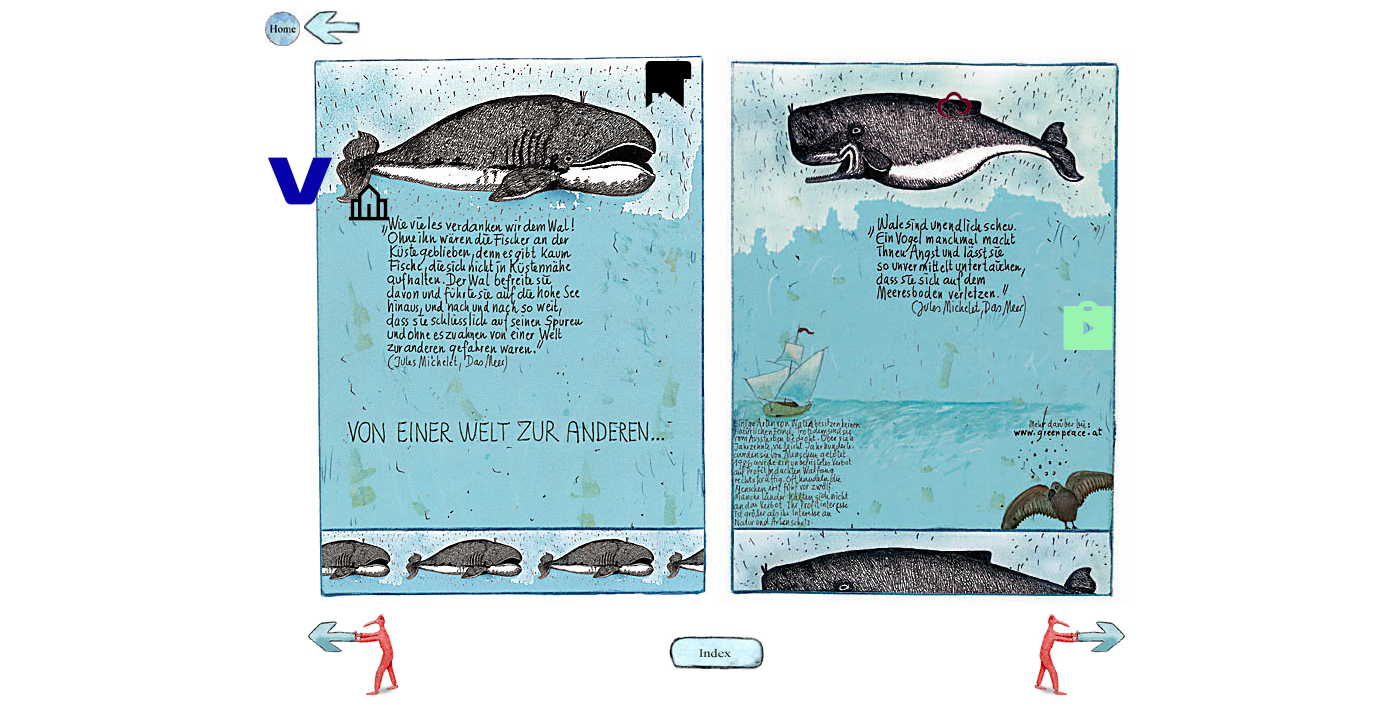  I want to click on start a presentation or slideshow, so click(1088, 328).